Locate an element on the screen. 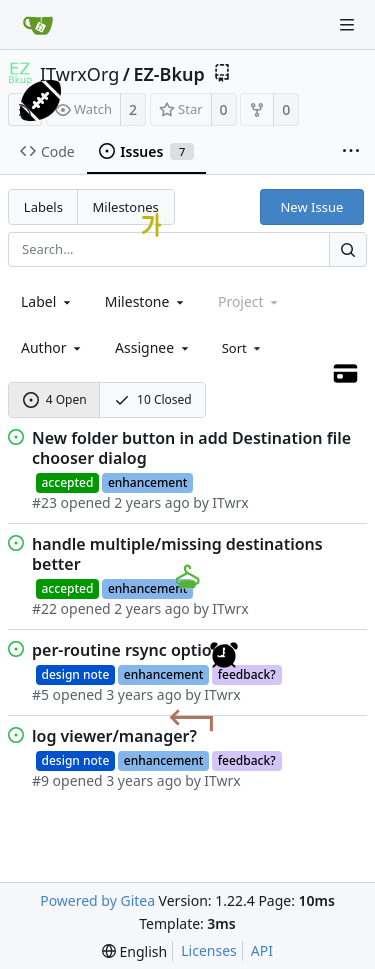 Image resolution: width=375 pixels, height=969 pixels. switch to korean keyboard input is located at coordinates (151, 225).